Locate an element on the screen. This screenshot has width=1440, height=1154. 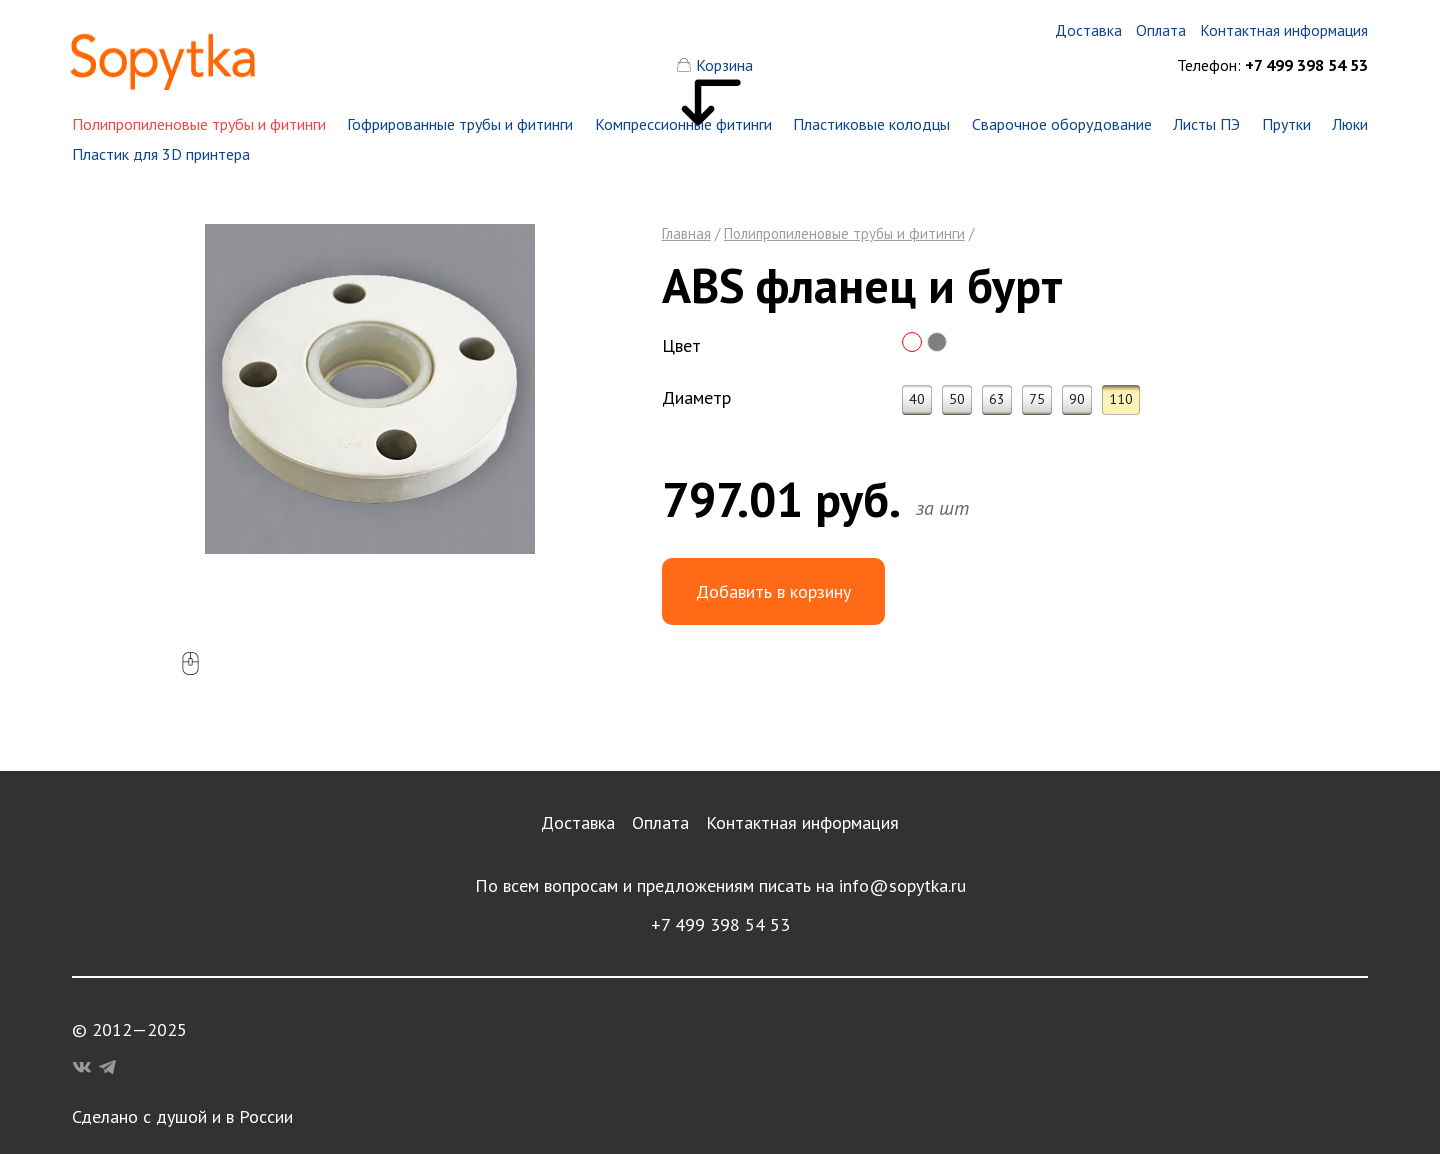
indicates middle mouse button click action is located at coordinates (190, 663).